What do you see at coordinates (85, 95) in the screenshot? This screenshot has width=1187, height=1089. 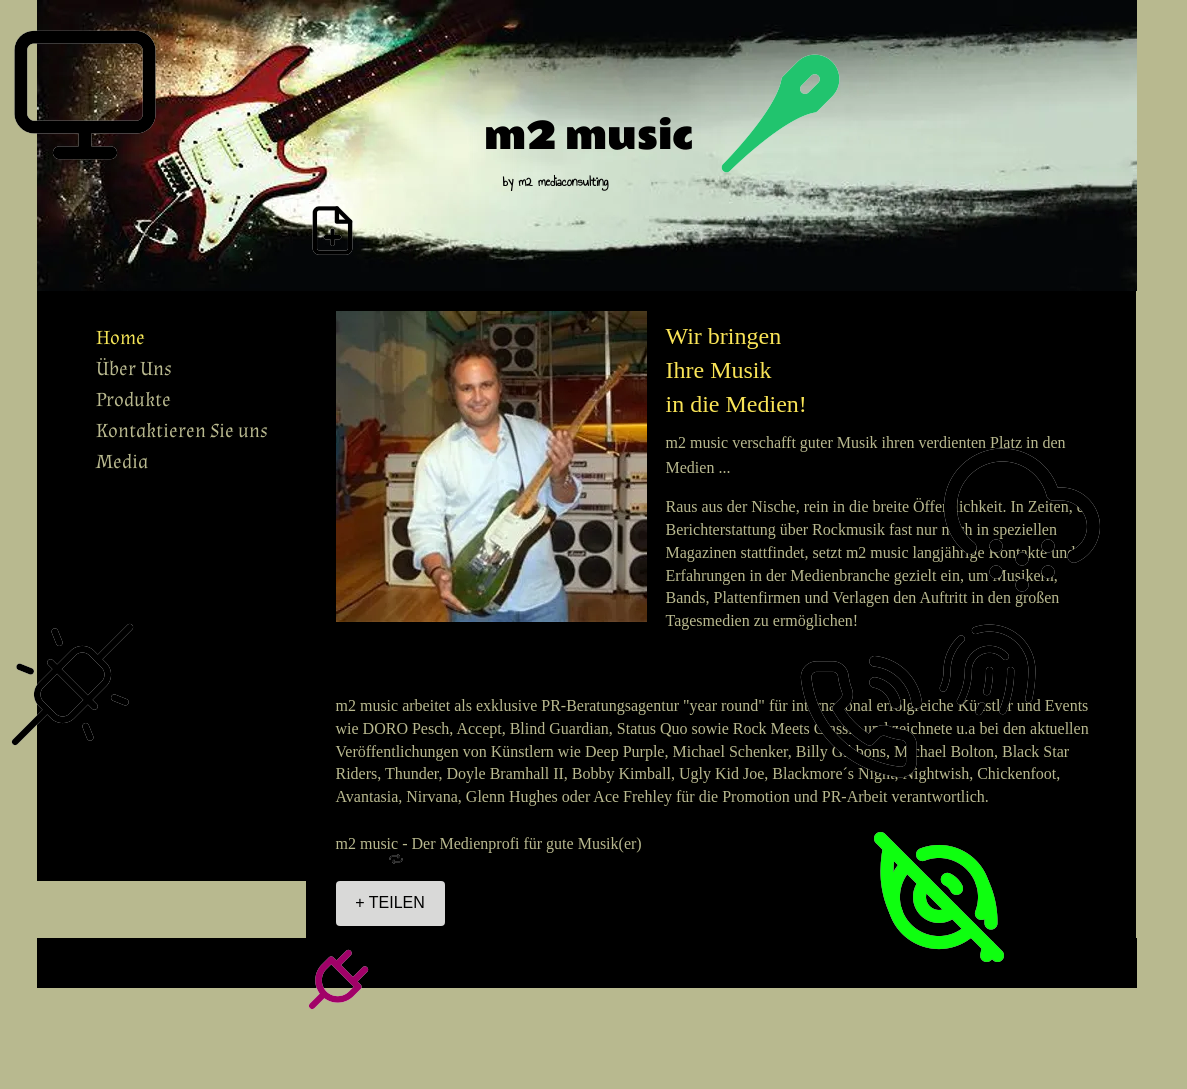 I see `switch to desktop display mode` at bounding box center [85, 95].